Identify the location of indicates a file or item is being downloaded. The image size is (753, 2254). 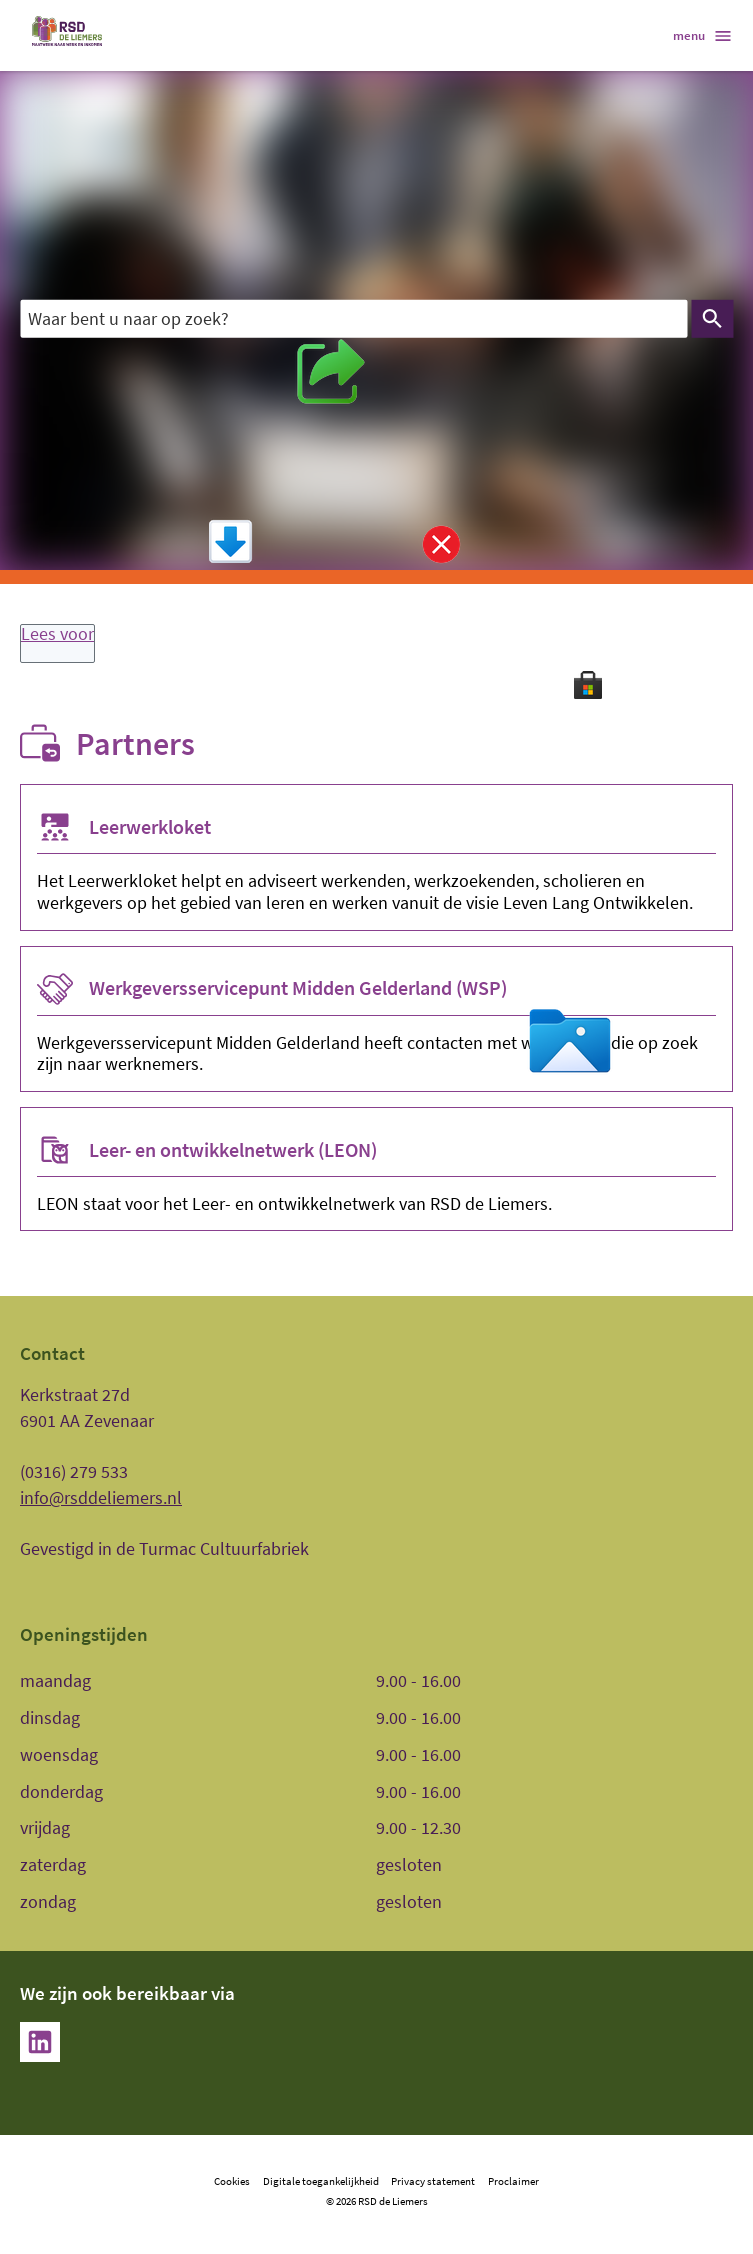
(264, 508).